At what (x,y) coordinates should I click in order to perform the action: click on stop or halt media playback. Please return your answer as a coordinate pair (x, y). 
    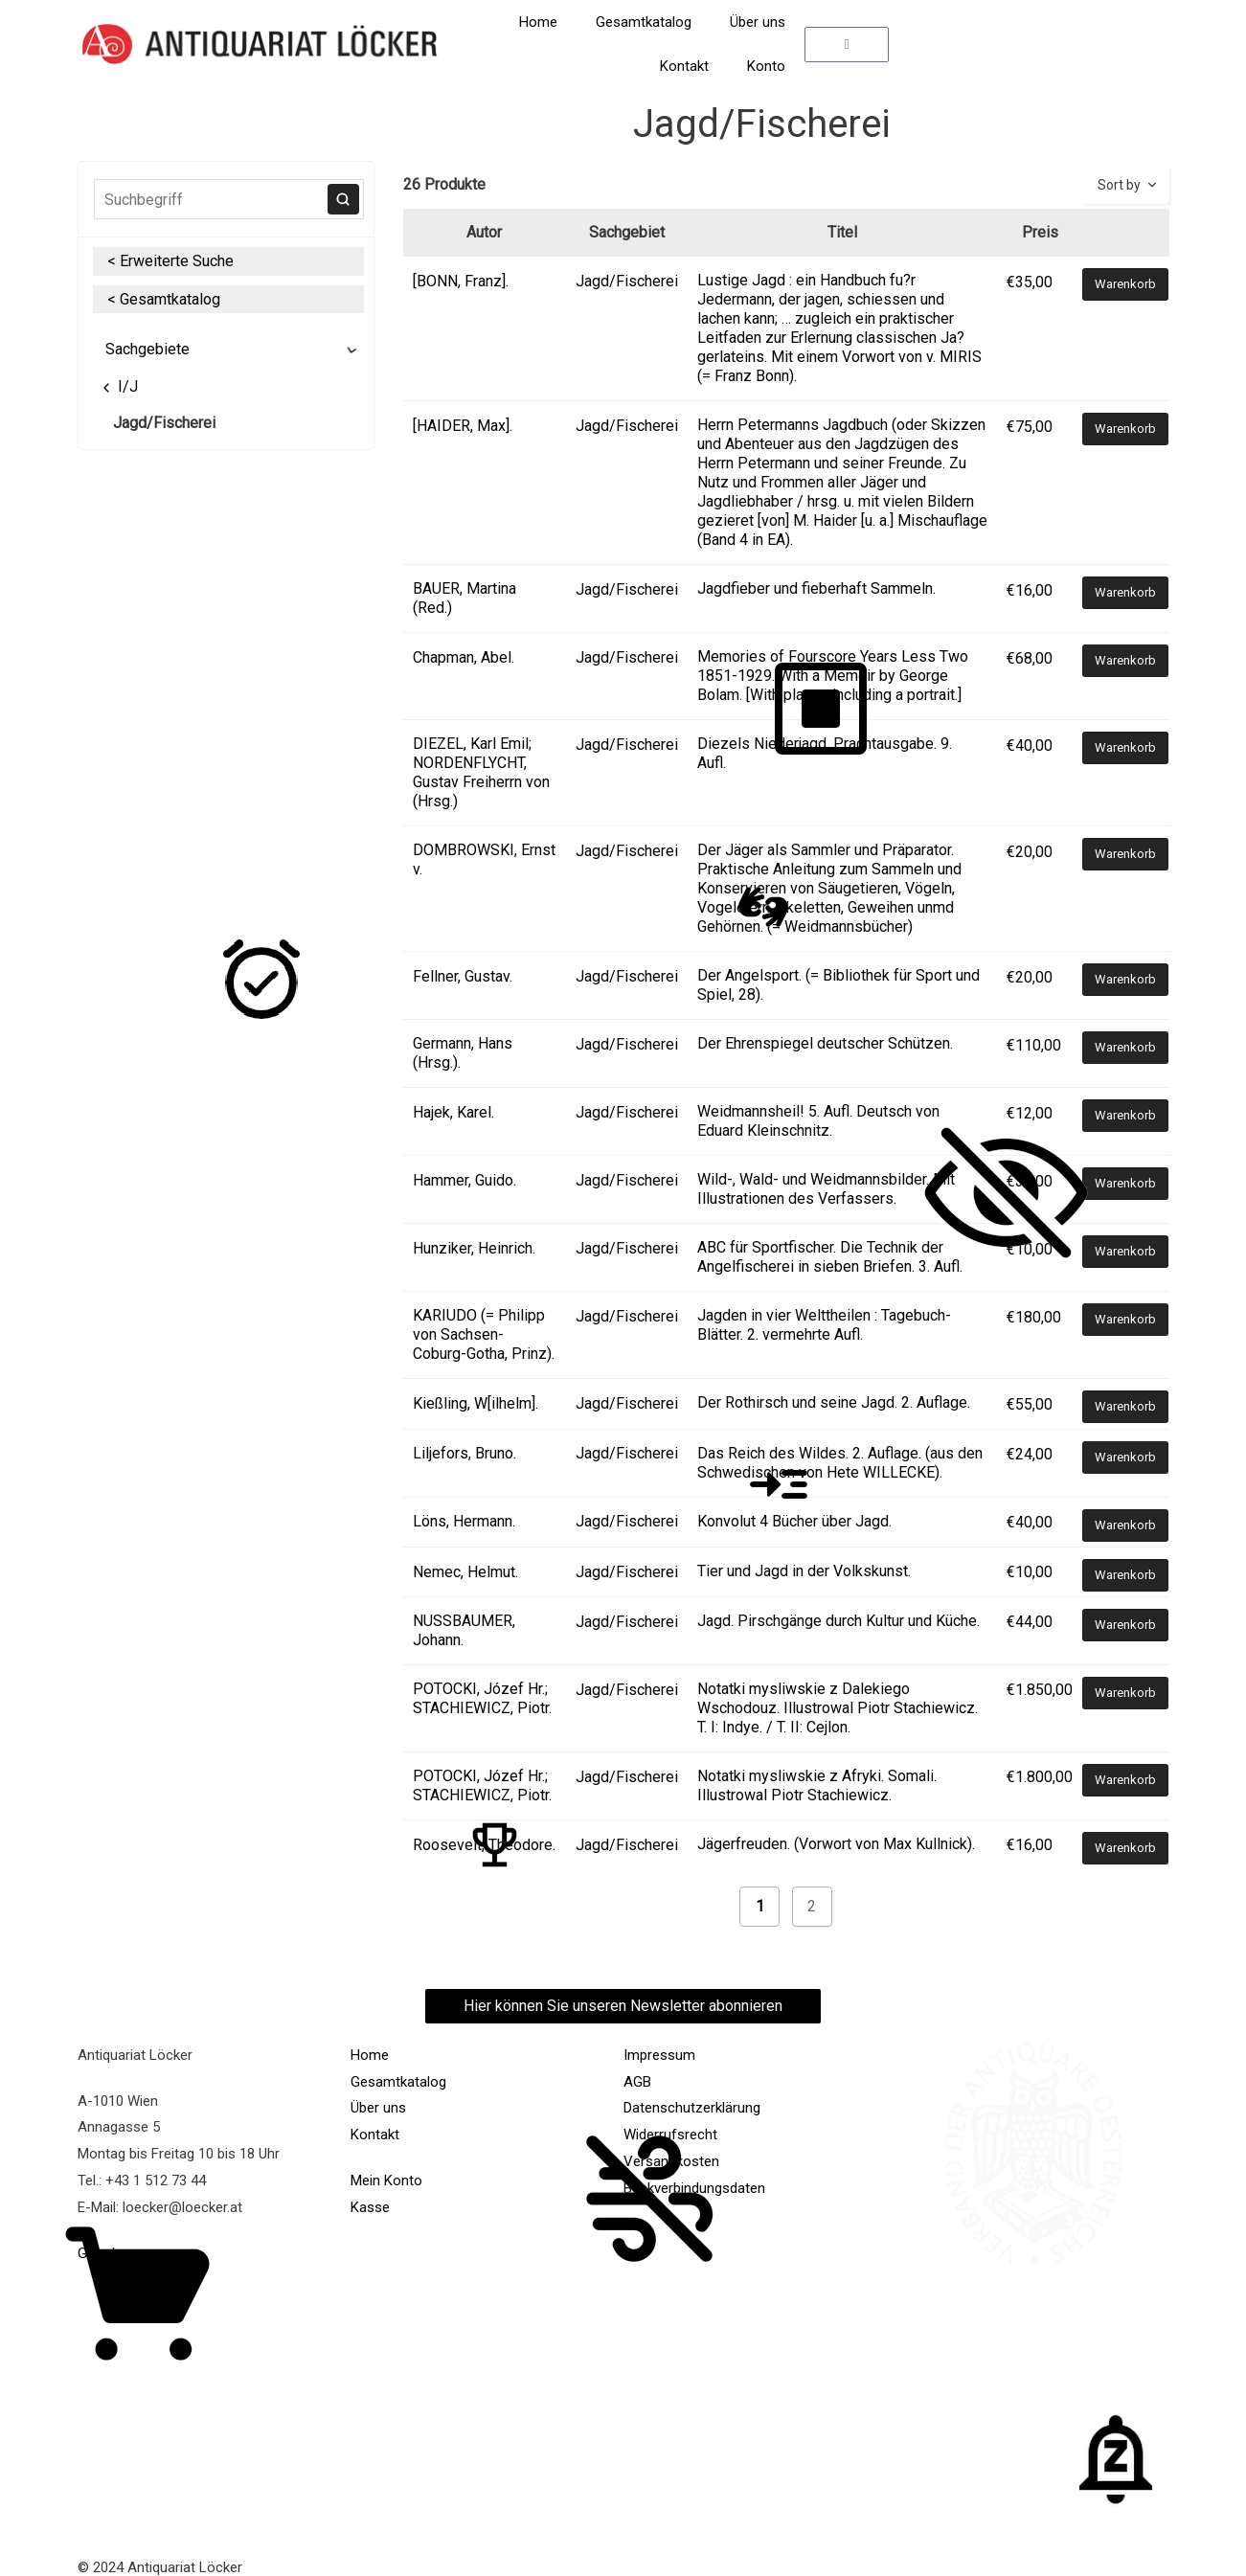
    Looking at the image, I should click on (821, 709).